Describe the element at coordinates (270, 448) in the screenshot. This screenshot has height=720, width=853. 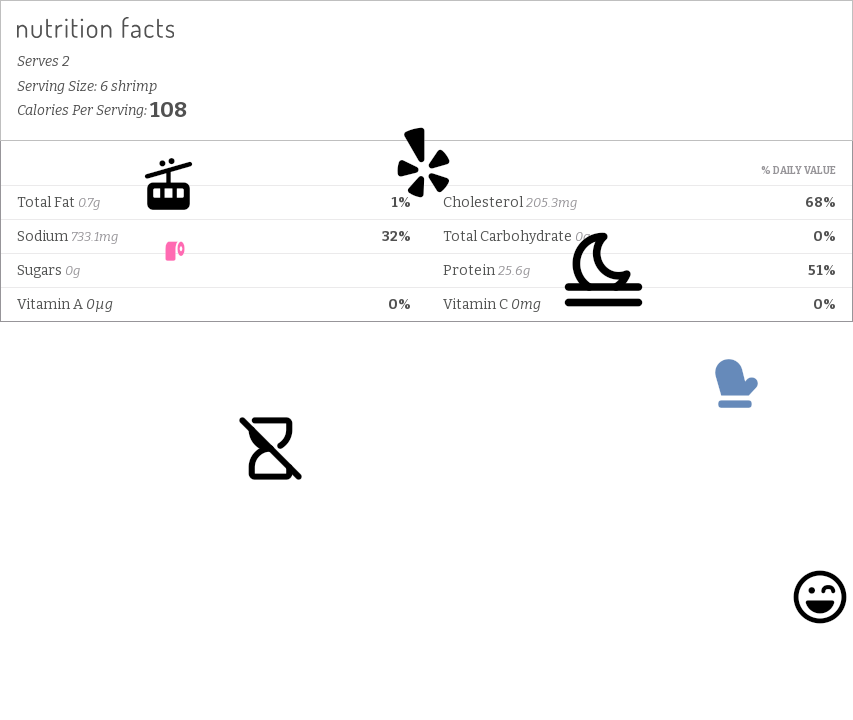
I see `disable timer or countdown` at that location.